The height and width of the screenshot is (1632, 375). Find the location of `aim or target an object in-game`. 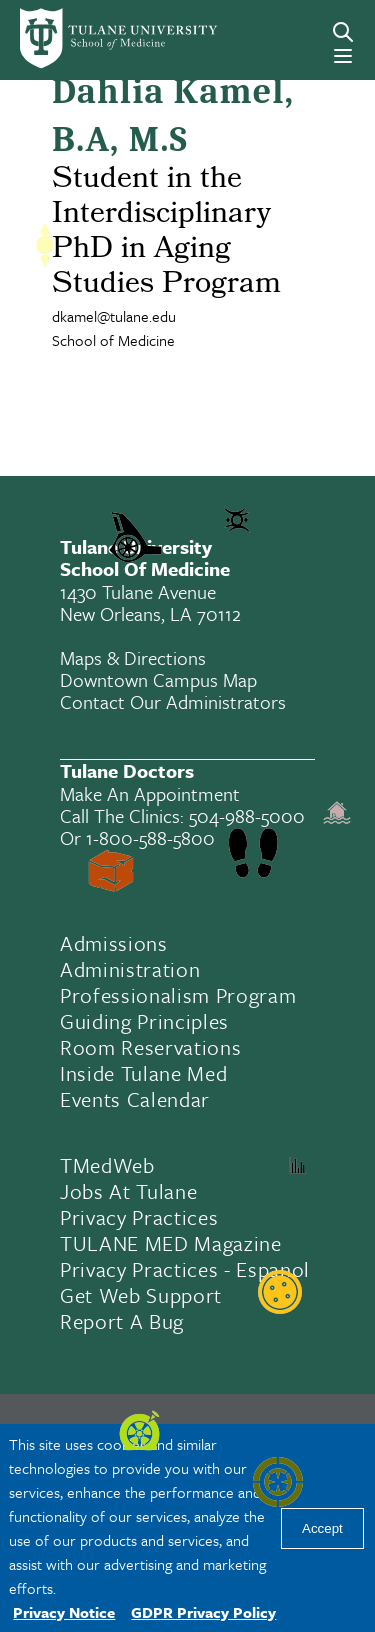

aim or target an object in-game is located at coordinates (278, 1482).